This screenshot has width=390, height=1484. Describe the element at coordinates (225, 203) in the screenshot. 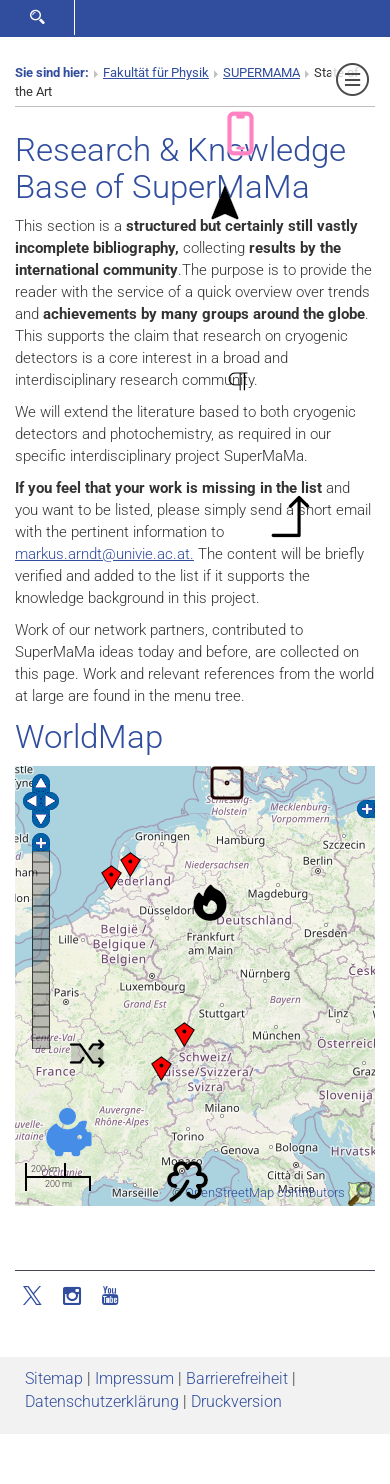

I see `start navigation to destination` at that location.